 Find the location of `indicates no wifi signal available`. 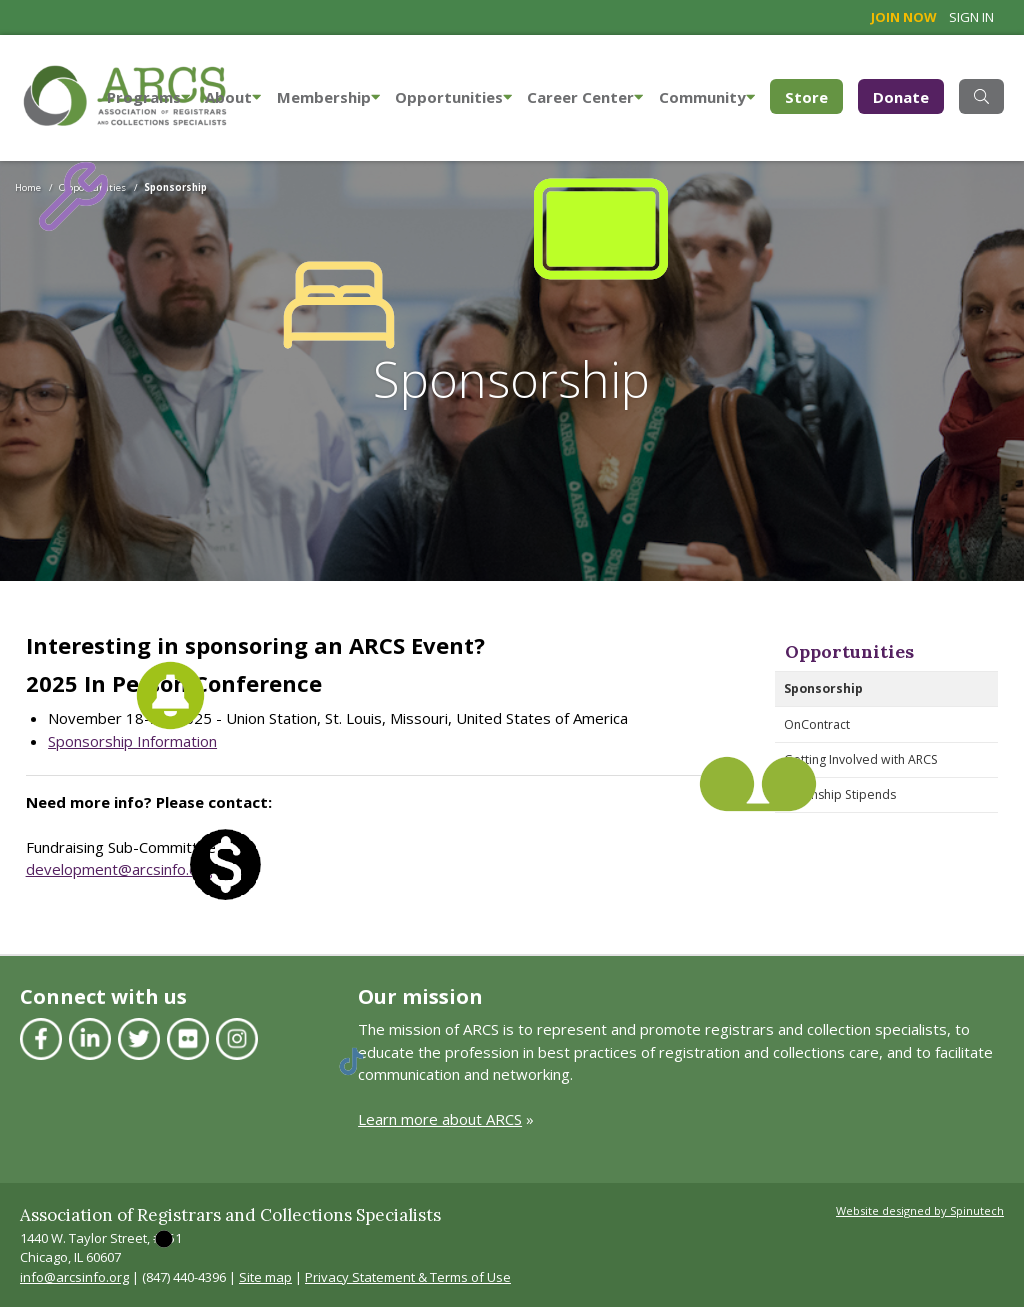

indicates no wifi signal available is located at coordinates (164, 1198).